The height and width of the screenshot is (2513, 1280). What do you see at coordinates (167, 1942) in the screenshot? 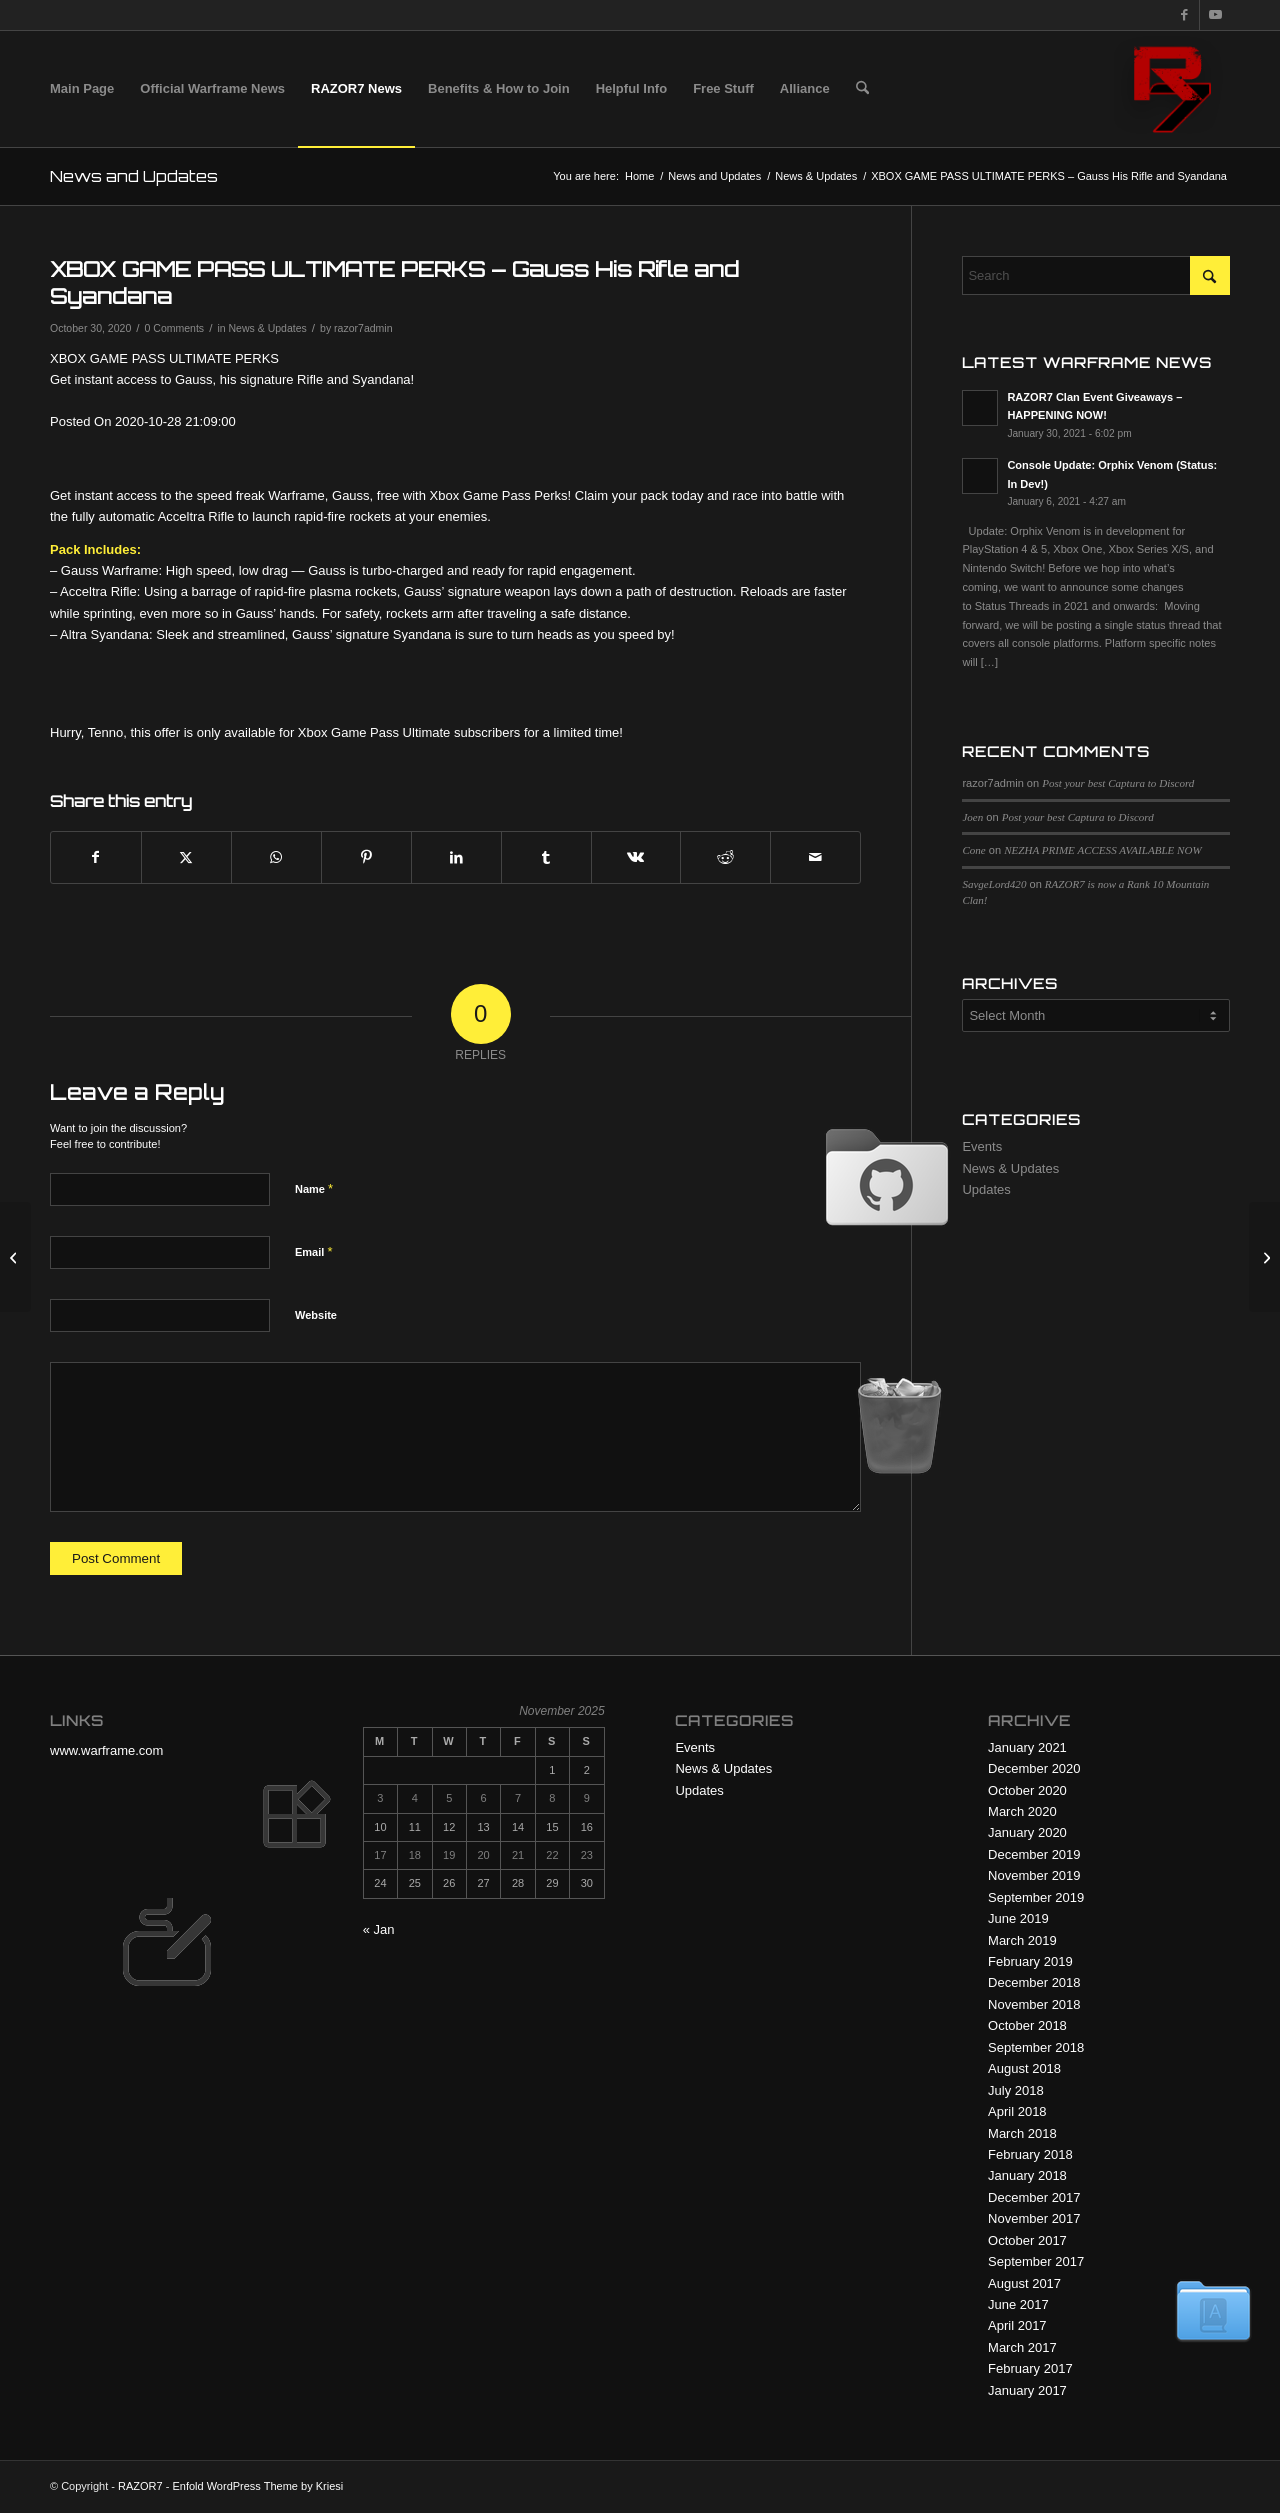
I see `configure wacom tablet settings` at bounding box center [167, 1942].